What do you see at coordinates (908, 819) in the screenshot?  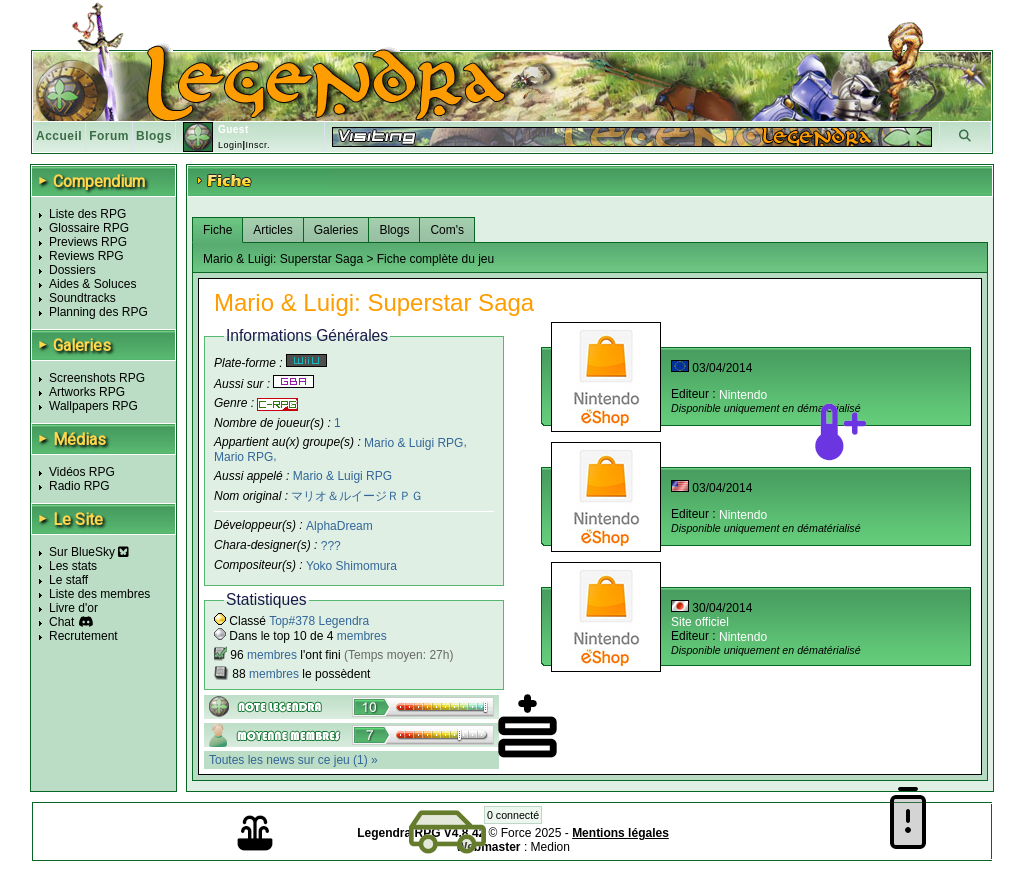 I see `indicates low battery warning` at bounding box center [908, 819].